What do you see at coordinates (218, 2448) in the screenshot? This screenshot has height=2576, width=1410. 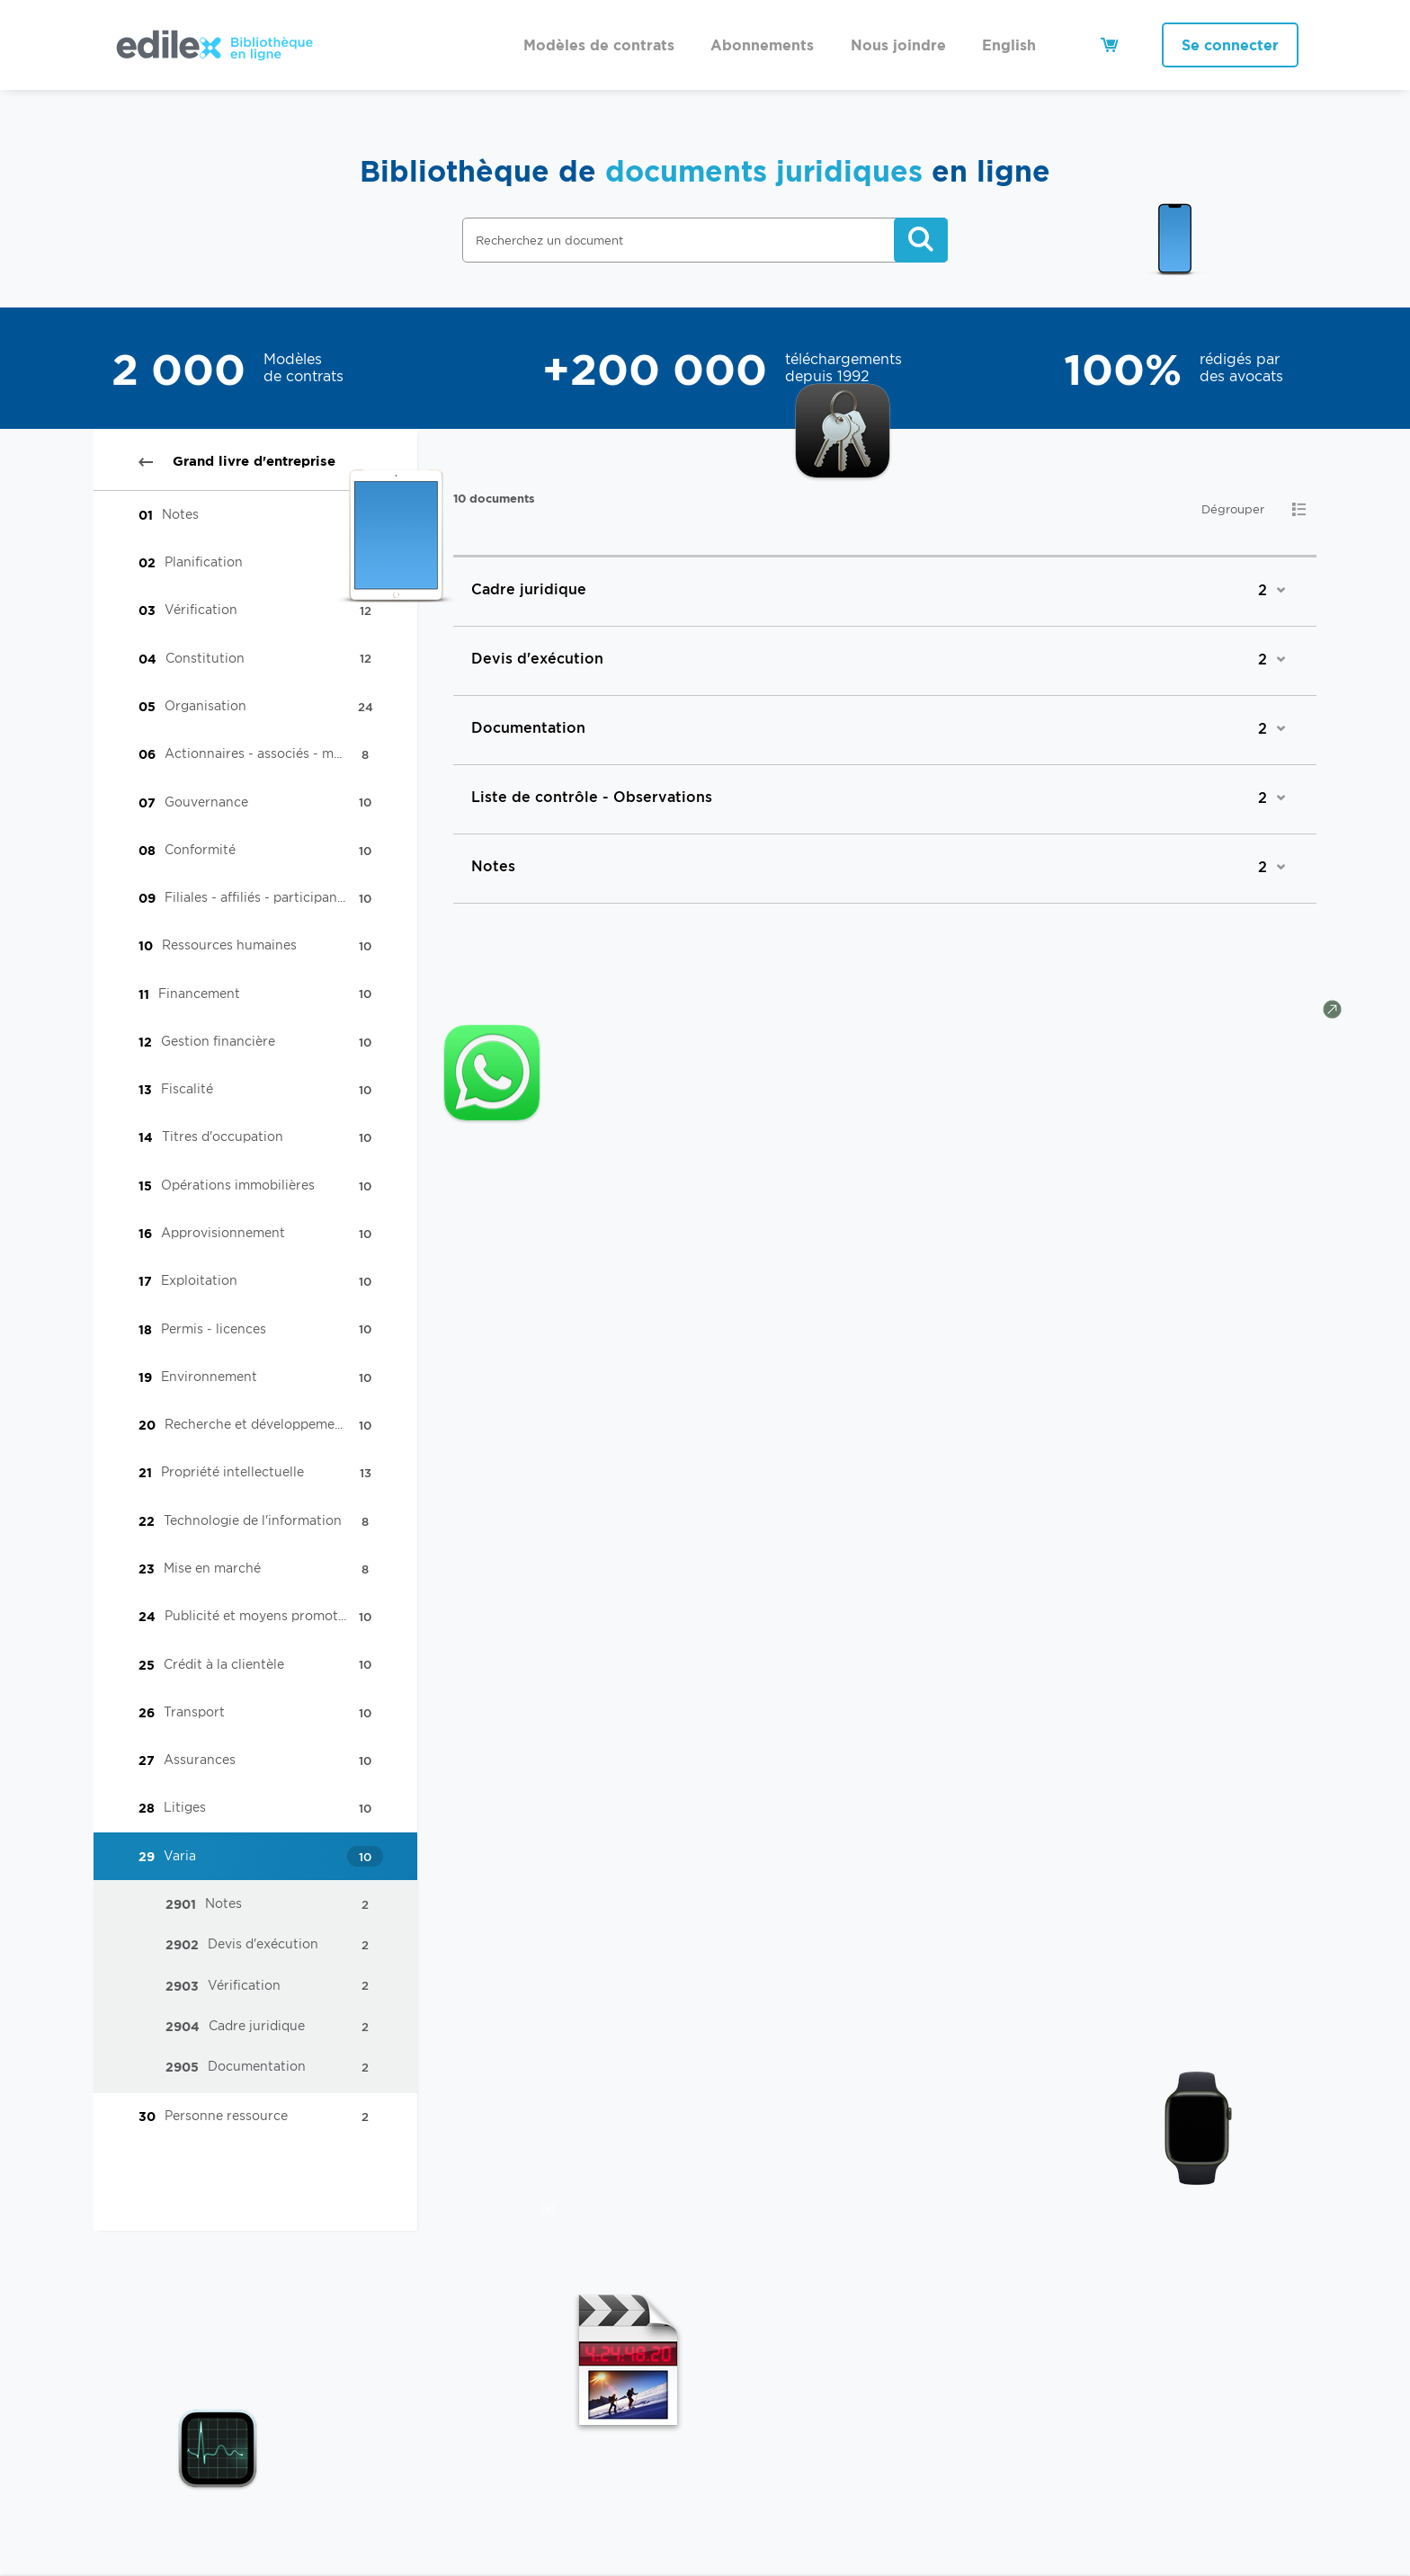 I see `open activity monitor to view system processes` at bounding box center [218, 2448].